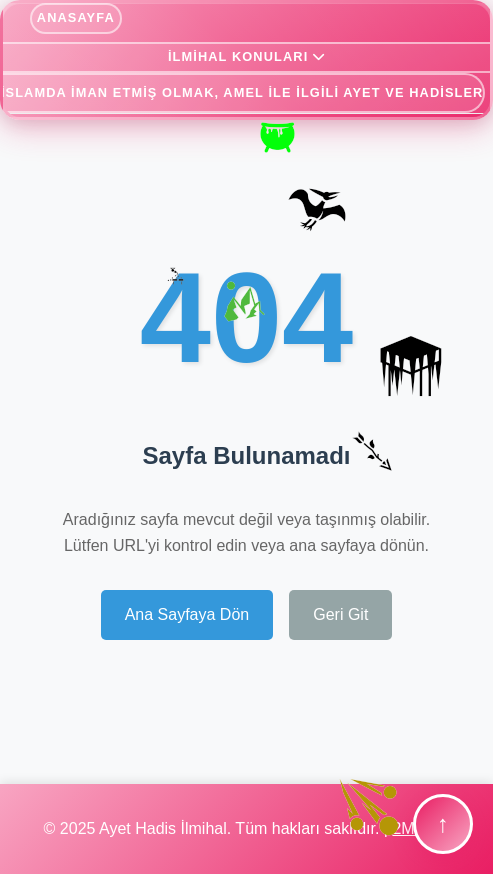 The width and height of the screenshot is (493, 874). What do you see at coordinates (369, 805) in the screenshot?
I see `launch projectiles or balls` at bounding box center [369, 805].